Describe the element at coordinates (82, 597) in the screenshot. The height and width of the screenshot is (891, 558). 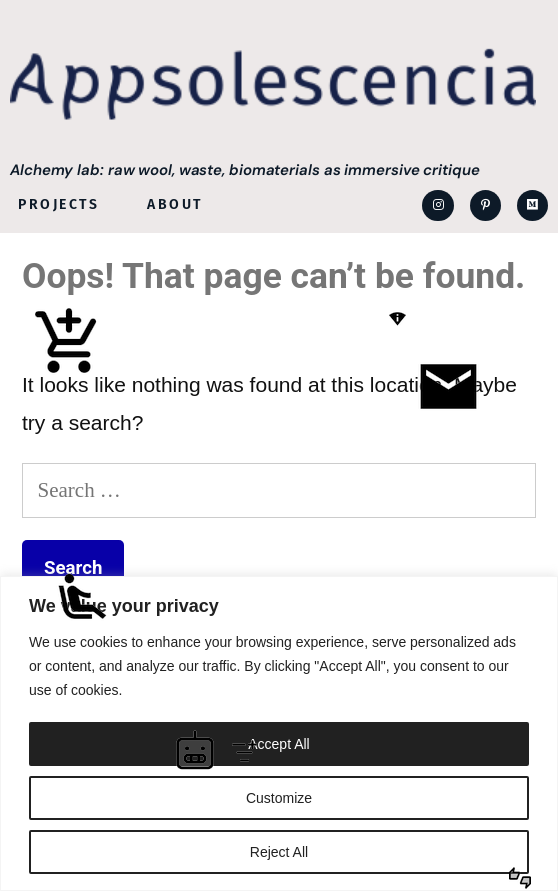
I see `select extra legroom seating option` at that location.